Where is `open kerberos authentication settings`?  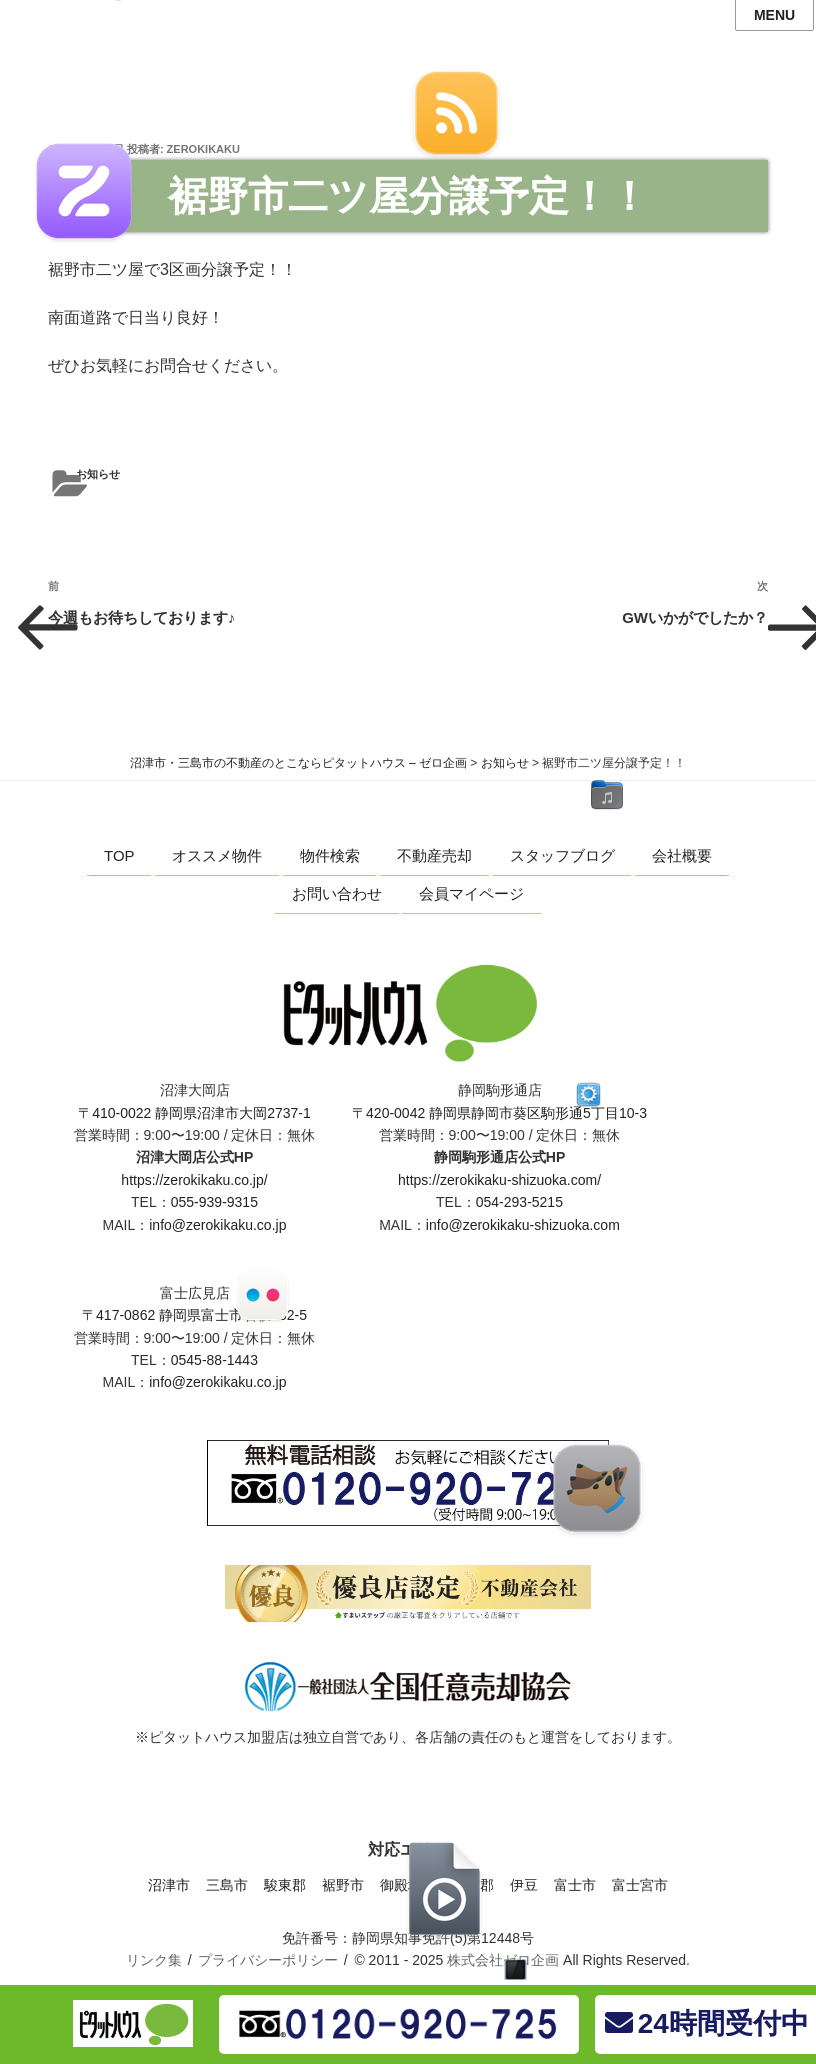
open kerberos authentication settings is located at coordinates (597, 1490).